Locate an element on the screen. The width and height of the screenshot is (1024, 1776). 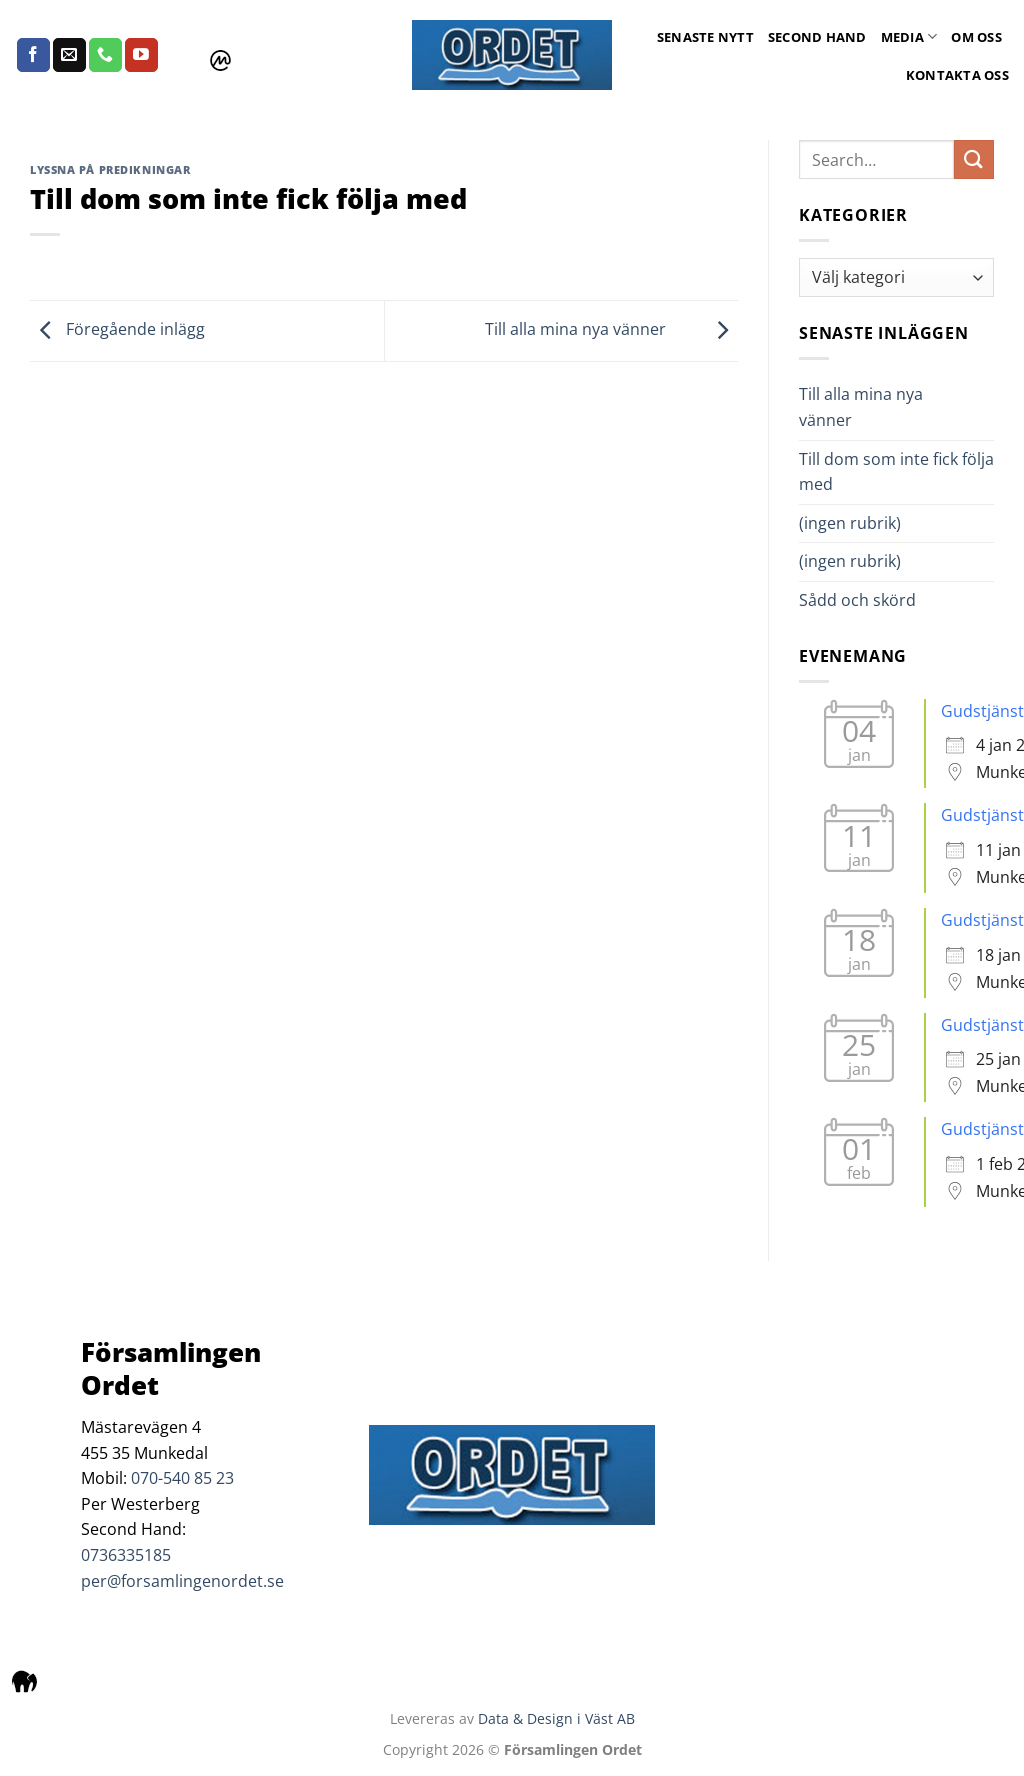
open CoinMarketCap app is located at coordinates (220, 60).